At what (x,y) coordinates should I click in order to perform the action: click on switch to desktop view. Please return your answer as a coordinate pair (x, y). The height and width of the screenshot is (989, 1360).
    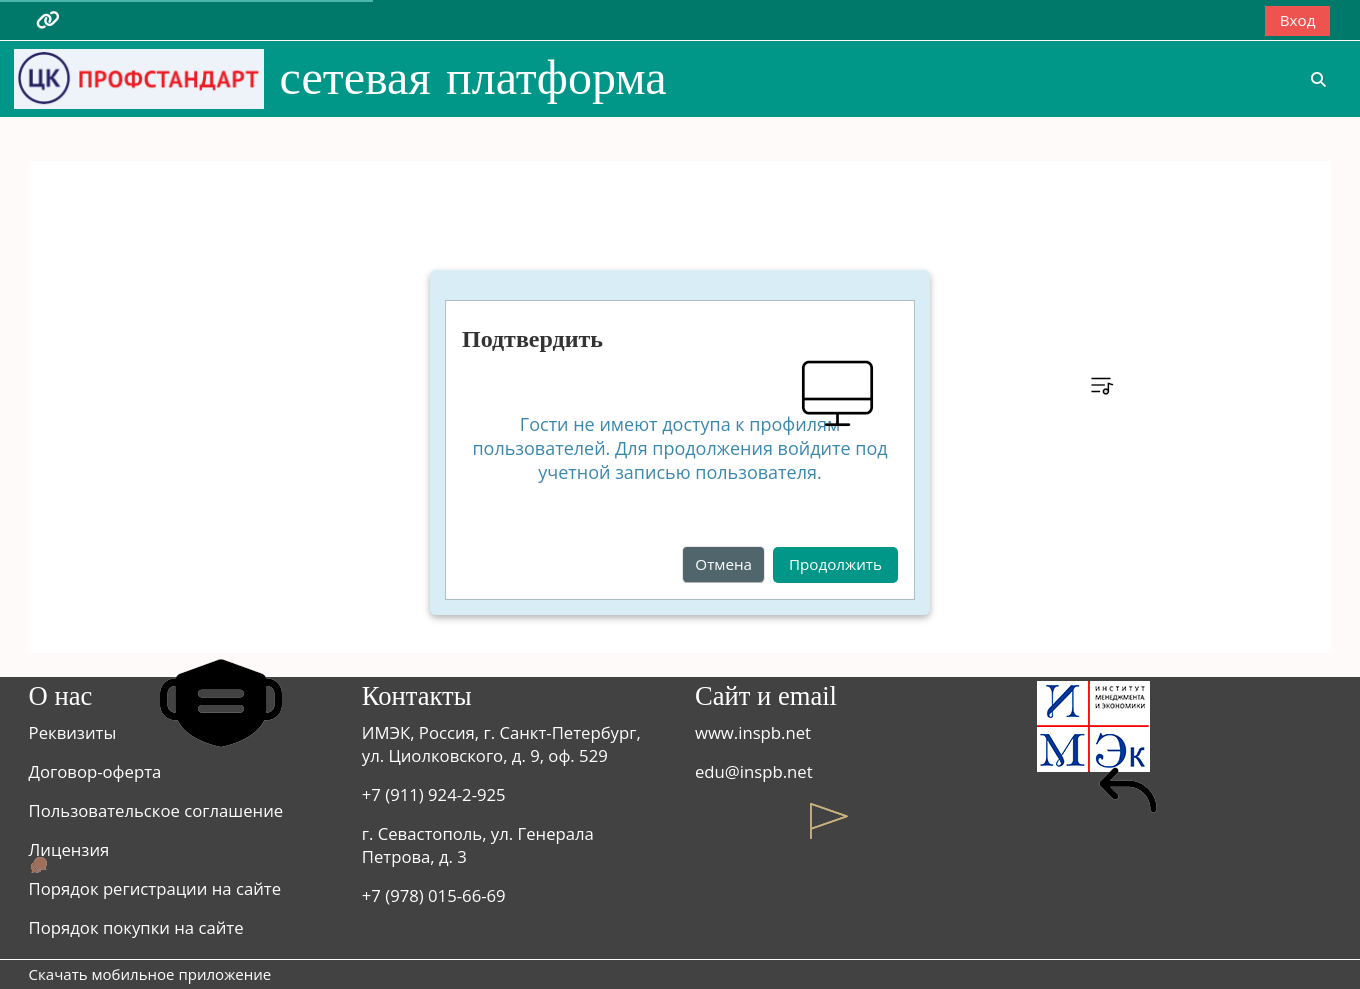
    Looking at the image, I should click on (837, 390).